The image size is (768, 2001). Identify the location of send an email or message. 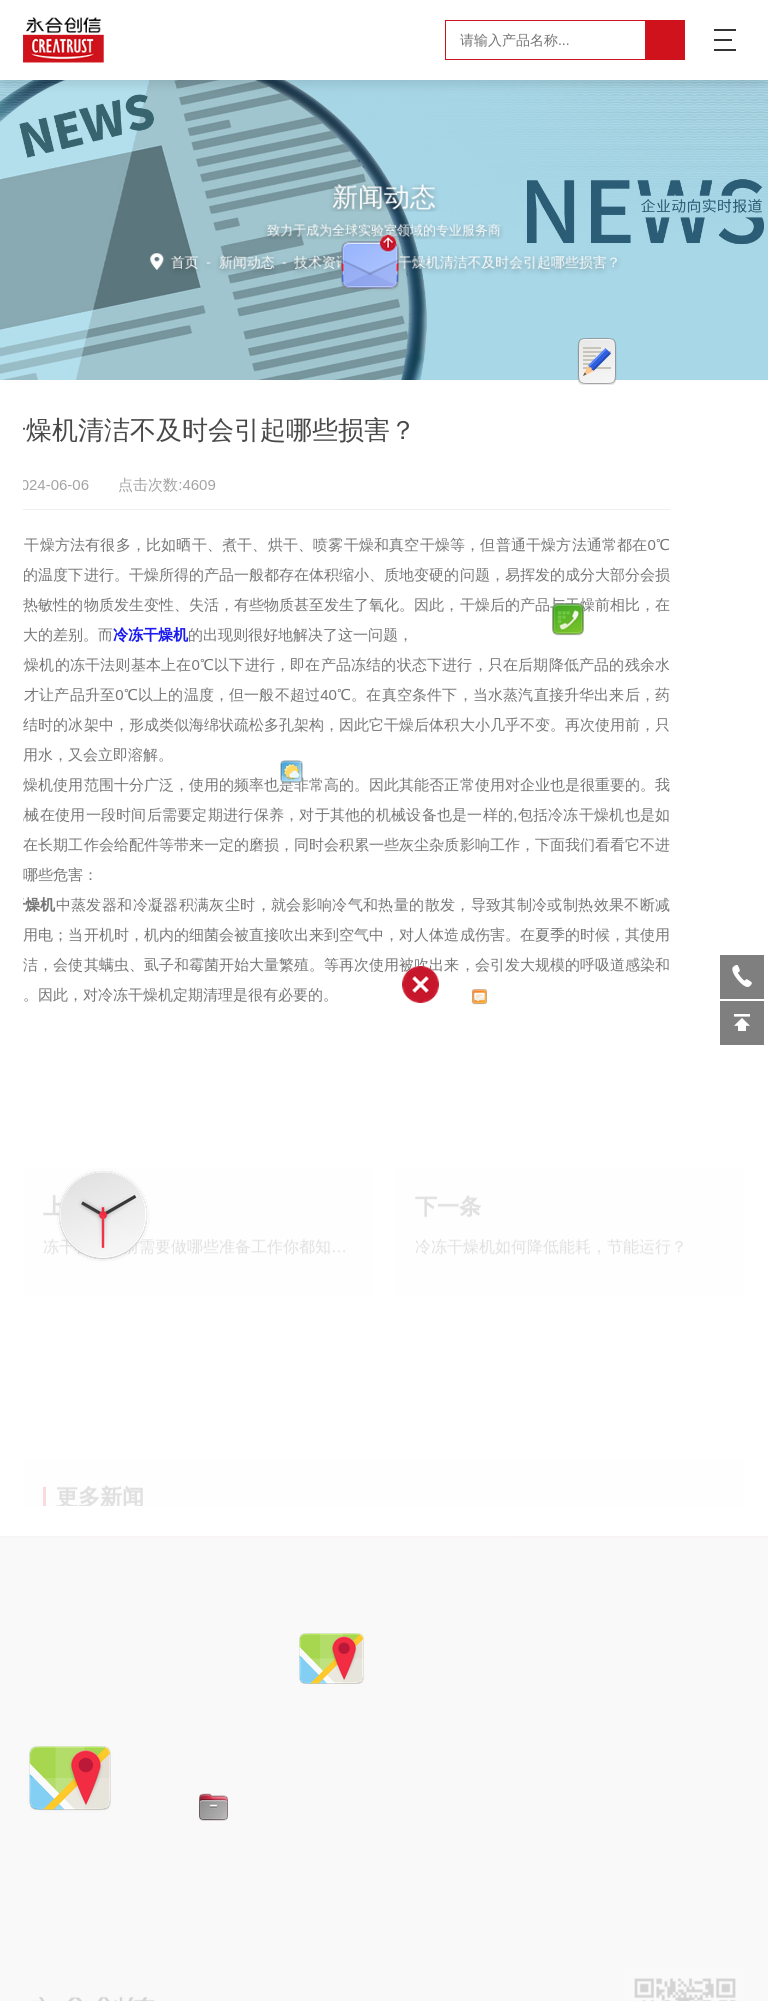
(370, 265).